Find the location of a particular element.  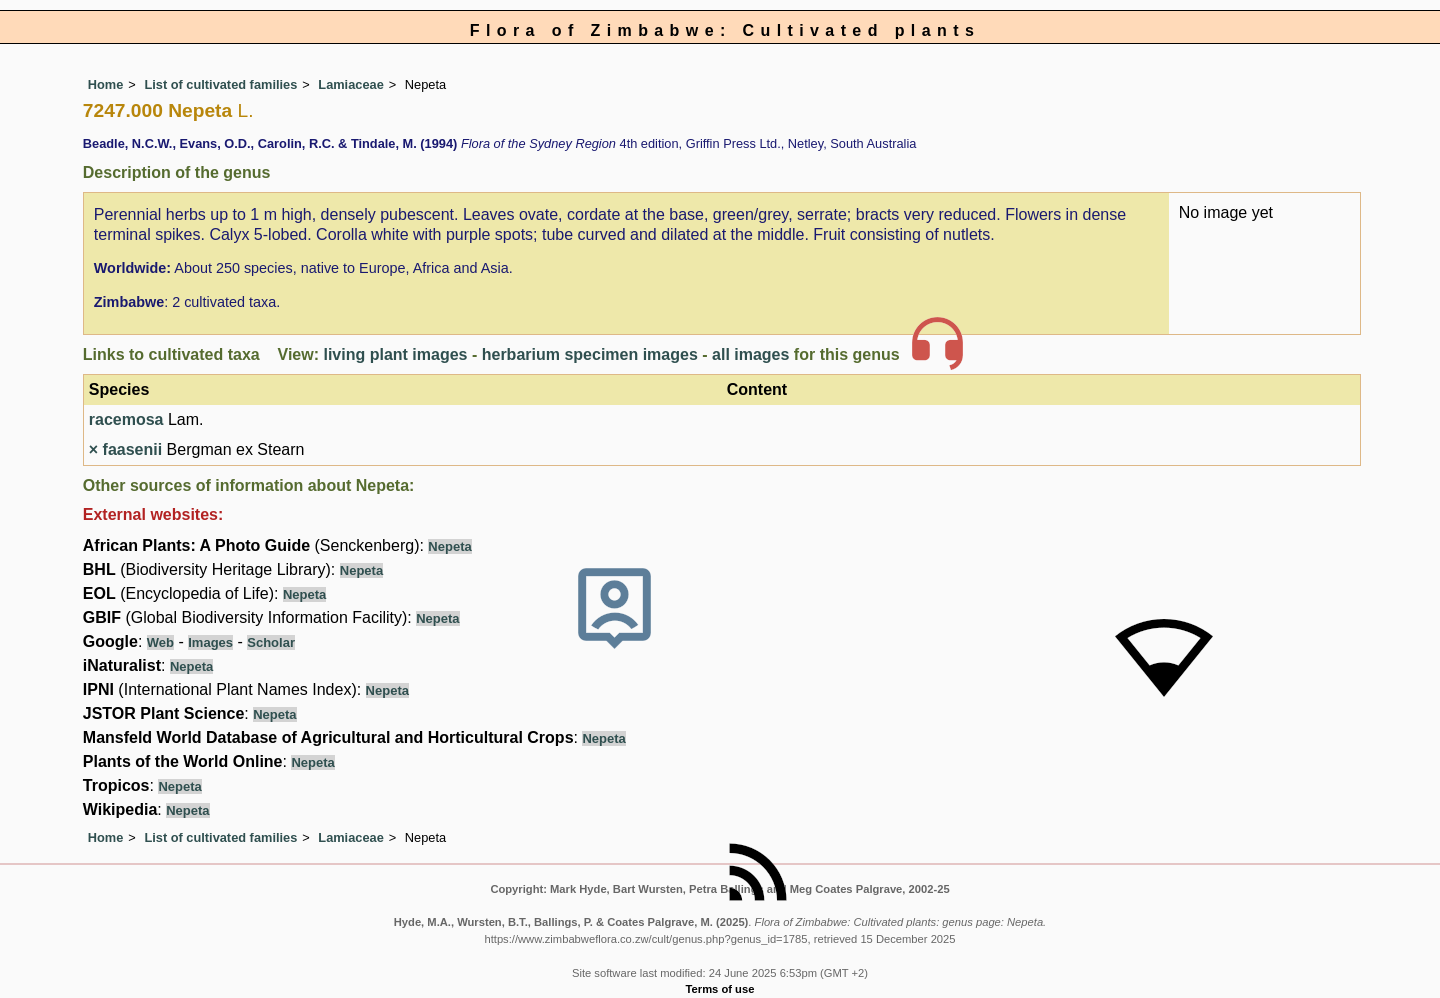

contact customer support is located at coordinates (937, 342).